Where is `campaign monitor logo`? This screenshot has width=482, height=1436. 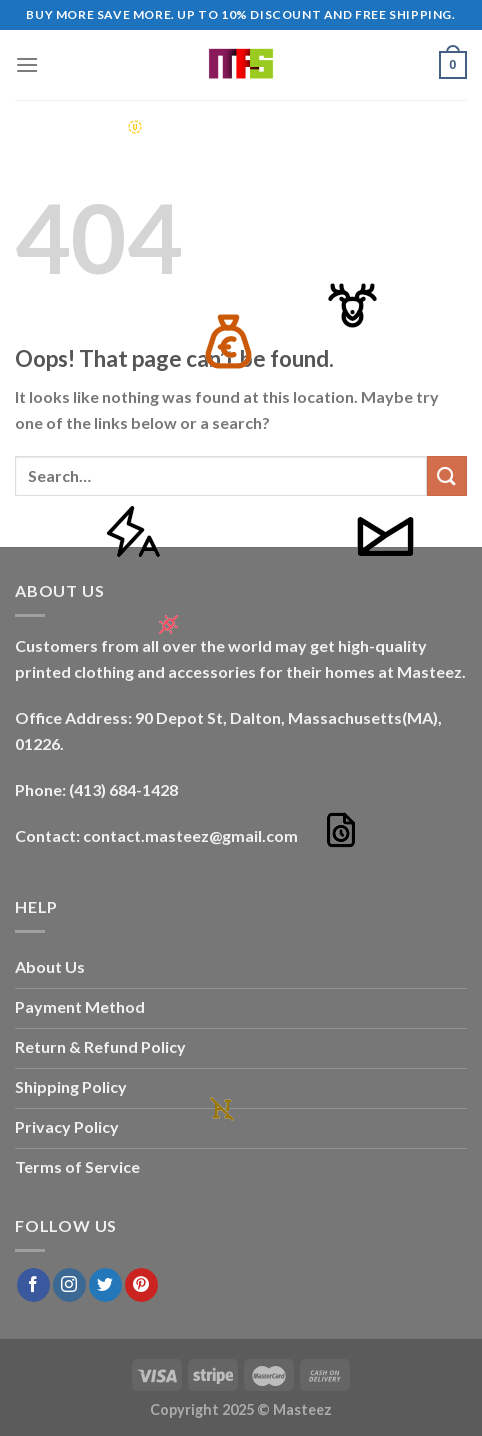
campaign monitor logo is located at coordinates (385, 536).